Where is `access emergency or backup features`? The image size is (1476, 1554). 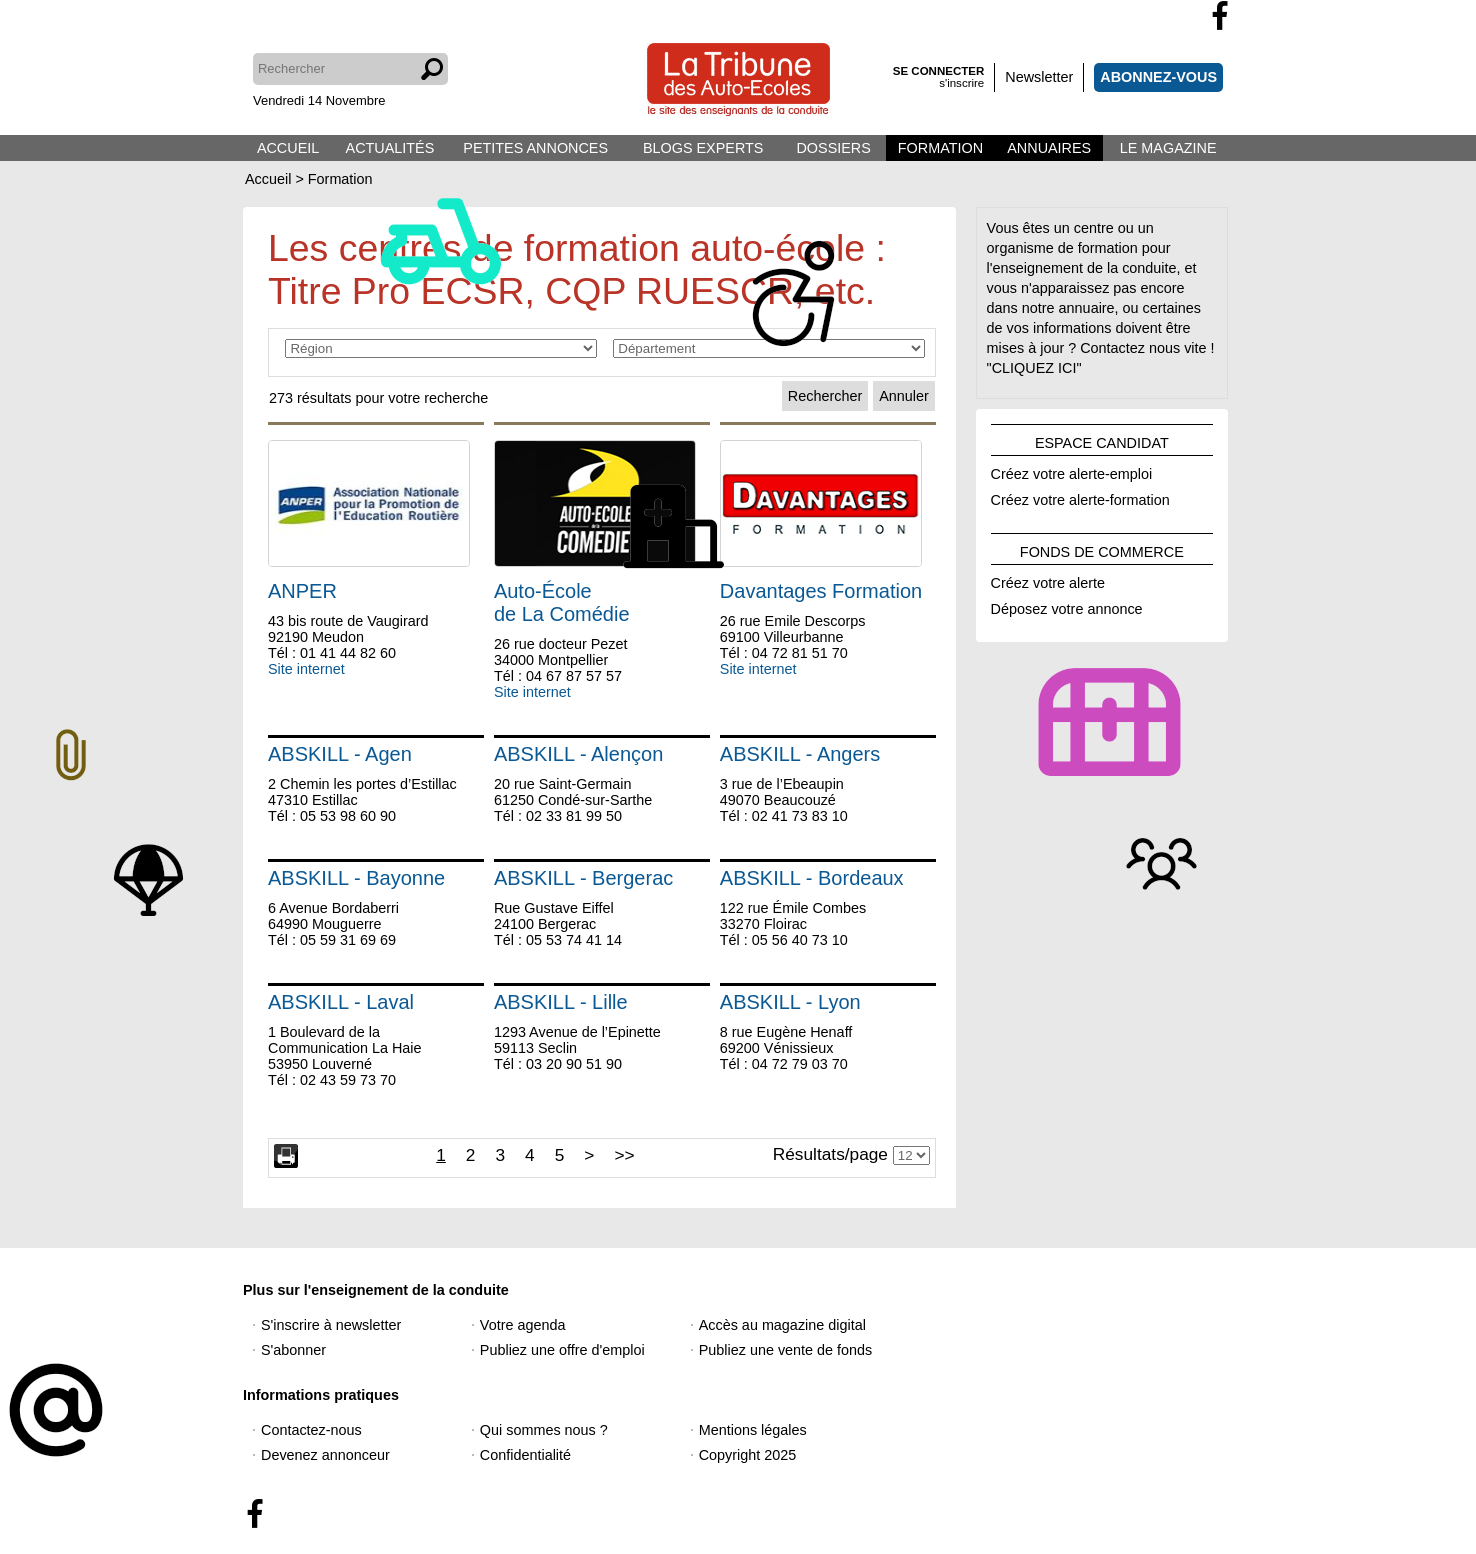 access emergency or backup features is located at coordinates (148, 881).